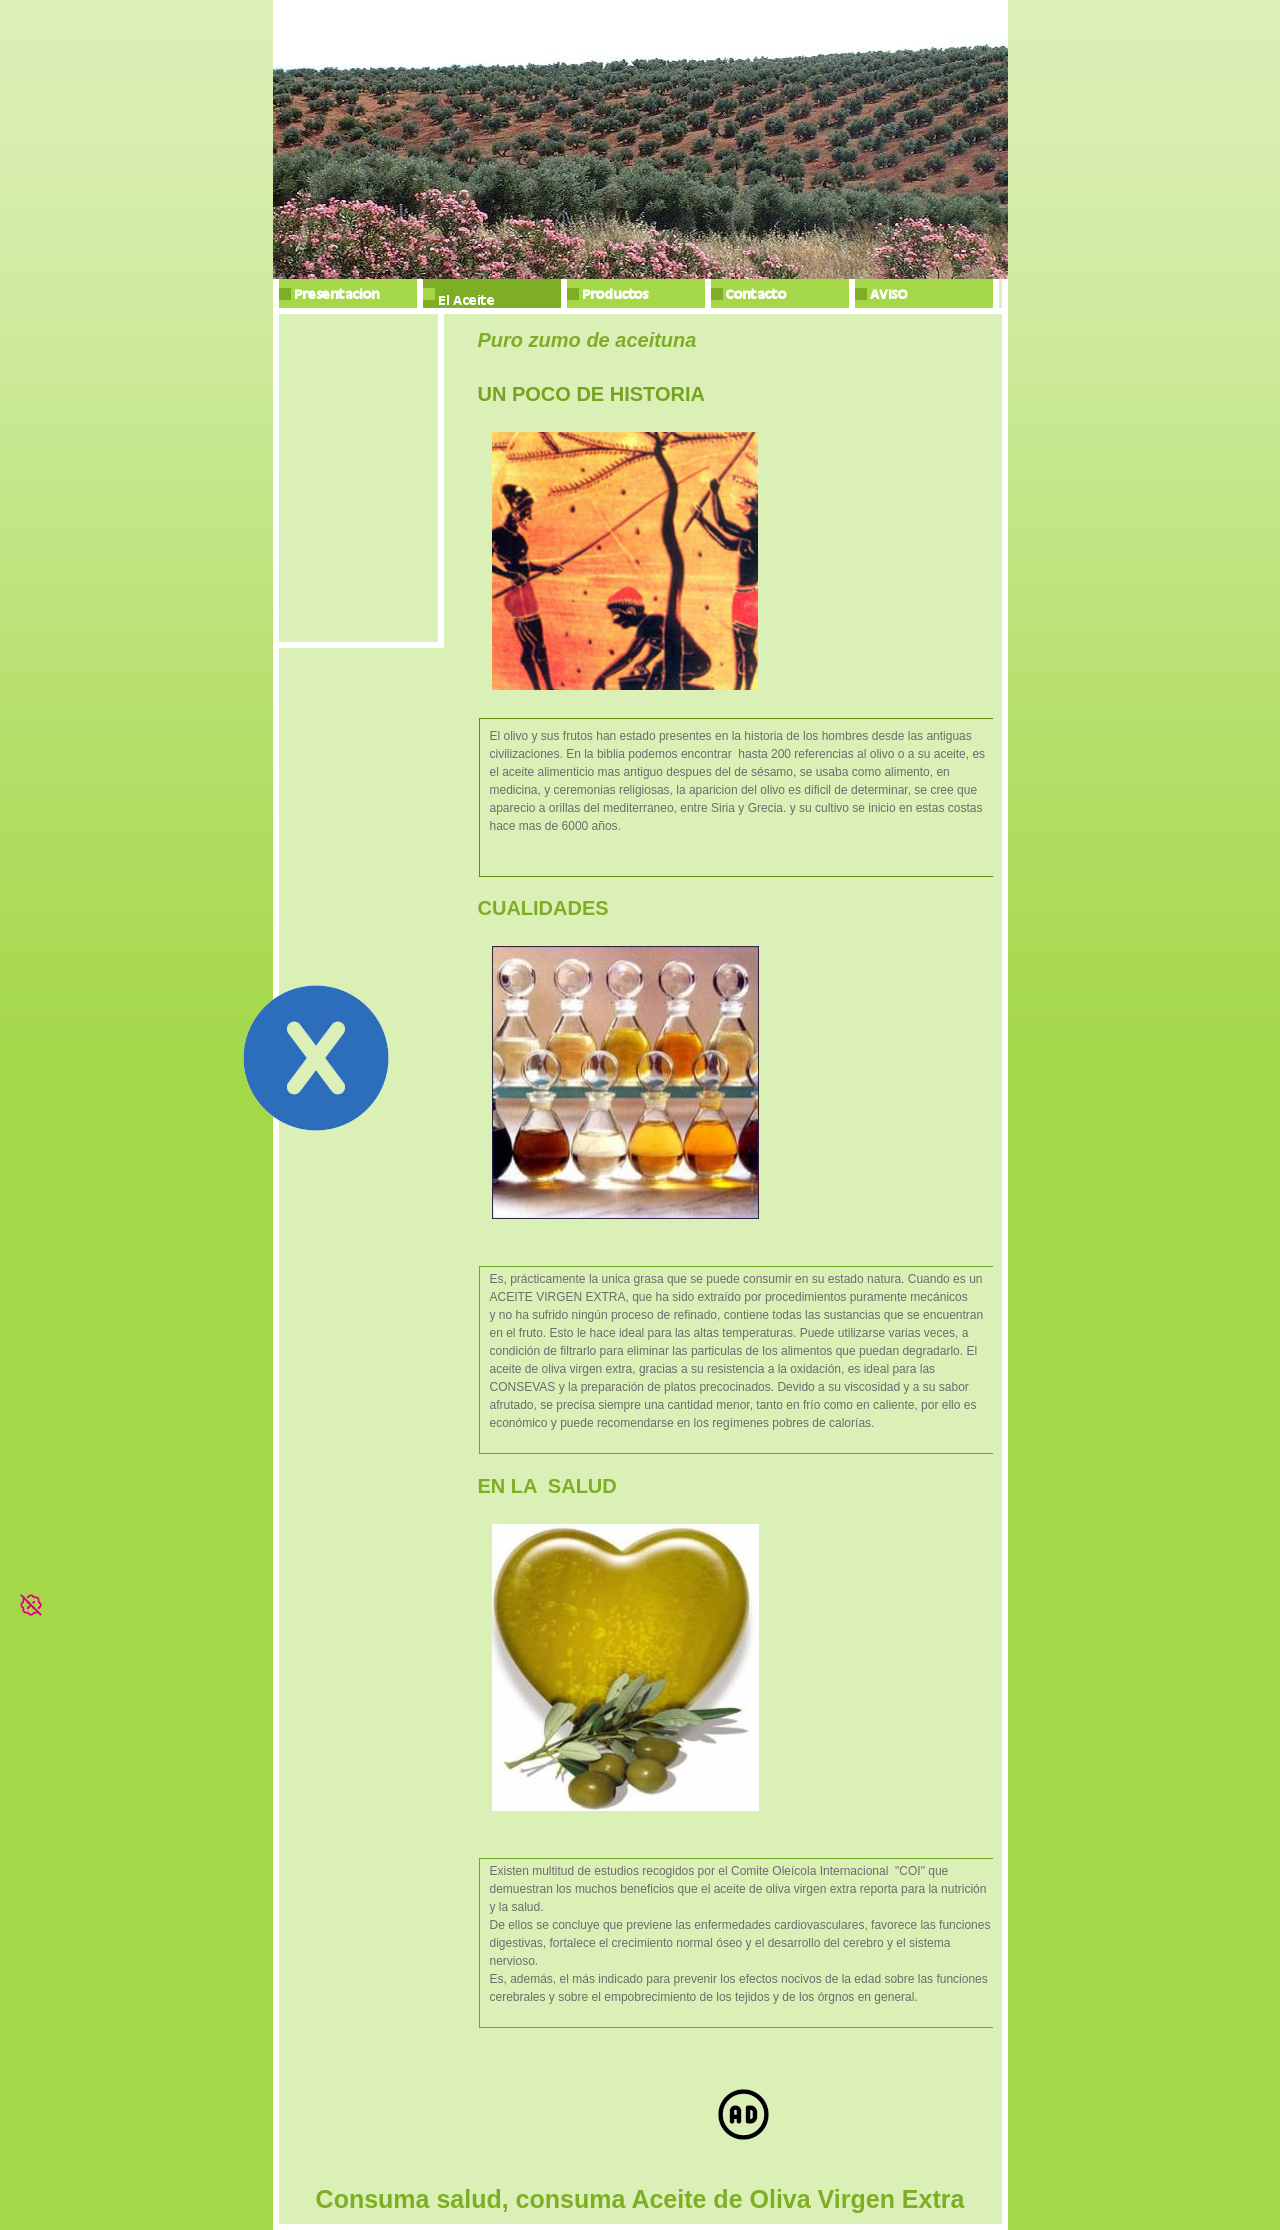 The height and width of the screenshot is (2230, 1280). What do you see at coordinates (743, 2114) in the screenshot?
I see `indicates sponsored or advertisement content` at bounding box center [743, 2114].